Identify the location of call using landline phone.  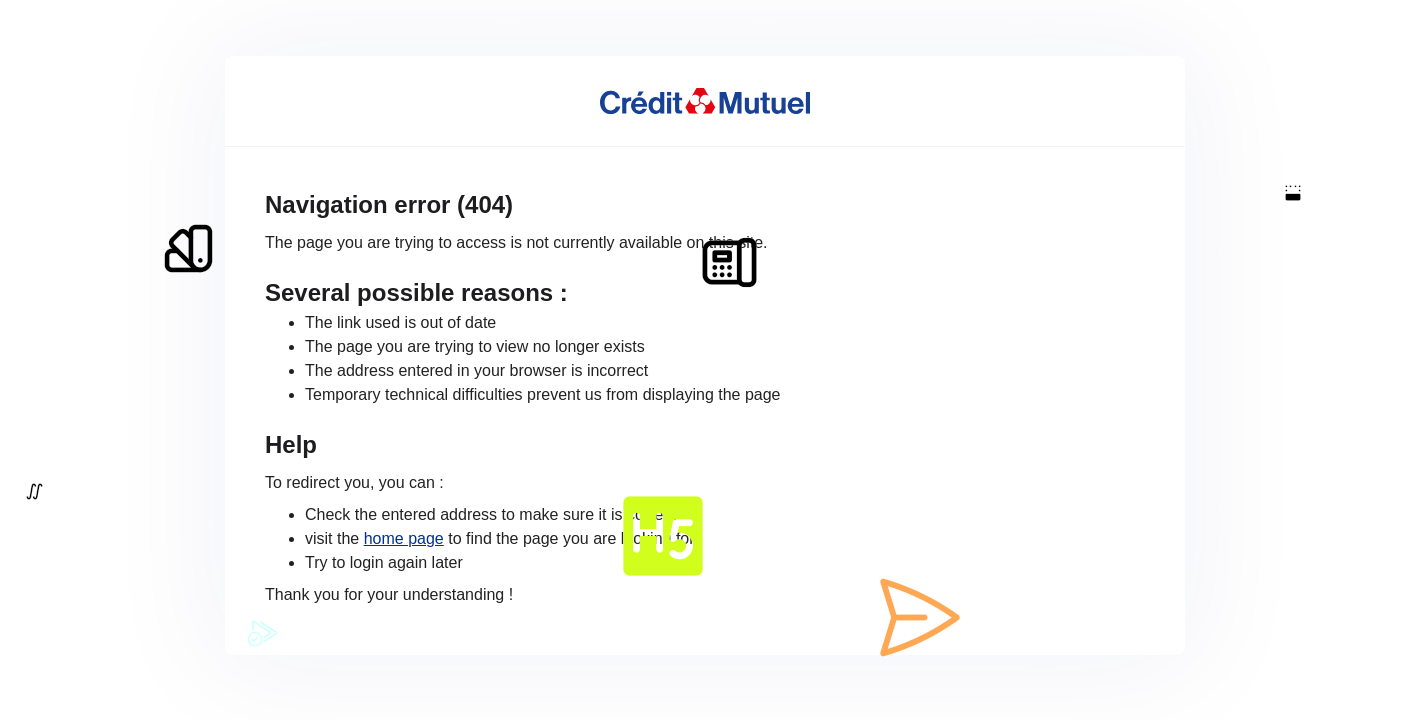
(729, 262).